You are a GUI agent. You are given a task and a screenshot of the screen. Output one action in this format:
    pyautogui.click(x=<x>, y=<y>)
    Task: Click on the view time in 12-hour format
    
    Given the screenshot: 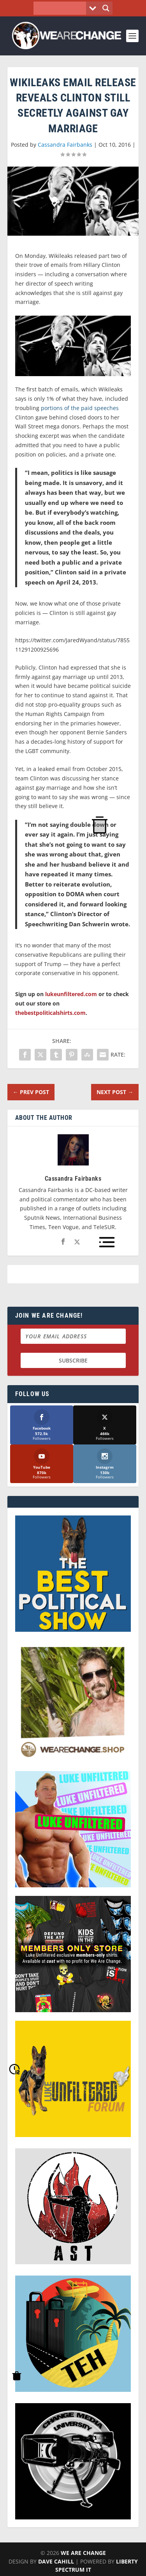 What is the action you would take?
    pyautogui.click(x=14, y=2069)
    